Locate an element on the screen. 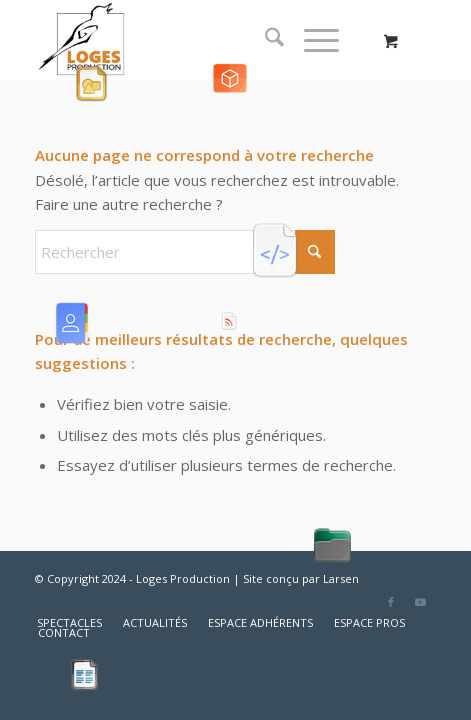  open an opendocument master document file is located at coordinates (84, 674).